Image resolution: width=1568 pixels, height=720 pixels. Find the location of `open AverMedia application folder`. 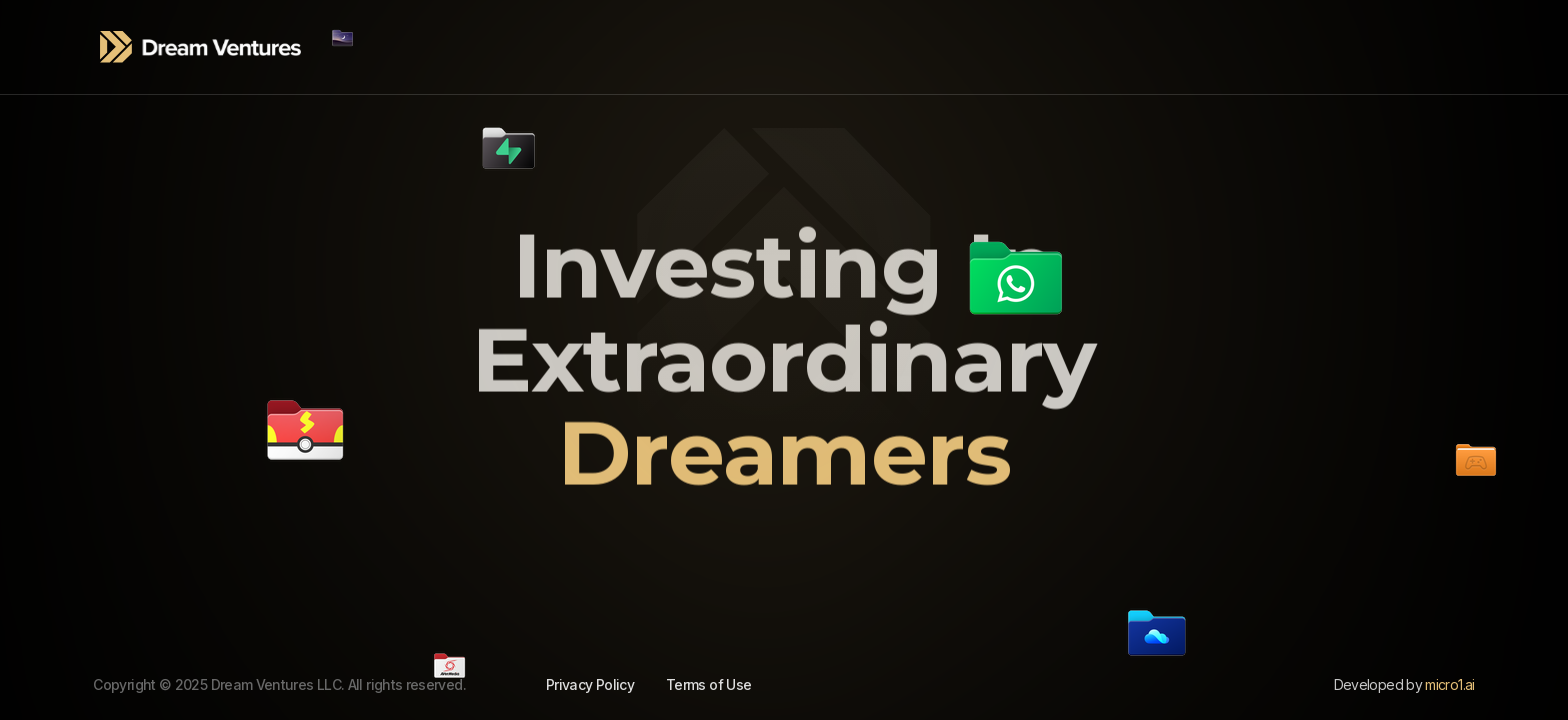

open AverMedia application folder is located at coordinates (449, 666).